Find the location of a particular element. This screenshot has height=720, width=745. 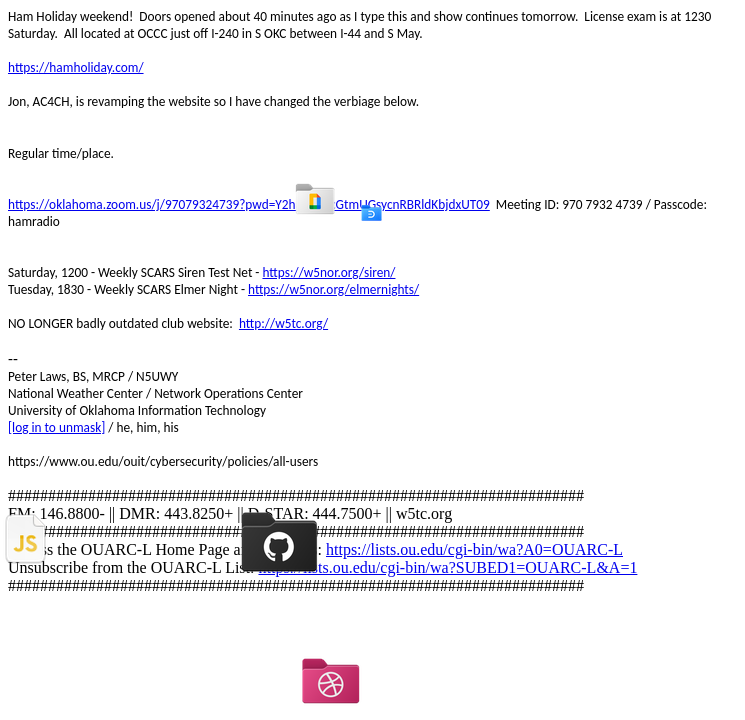

open folder containing github repositories is located at coordinates (279, 544).